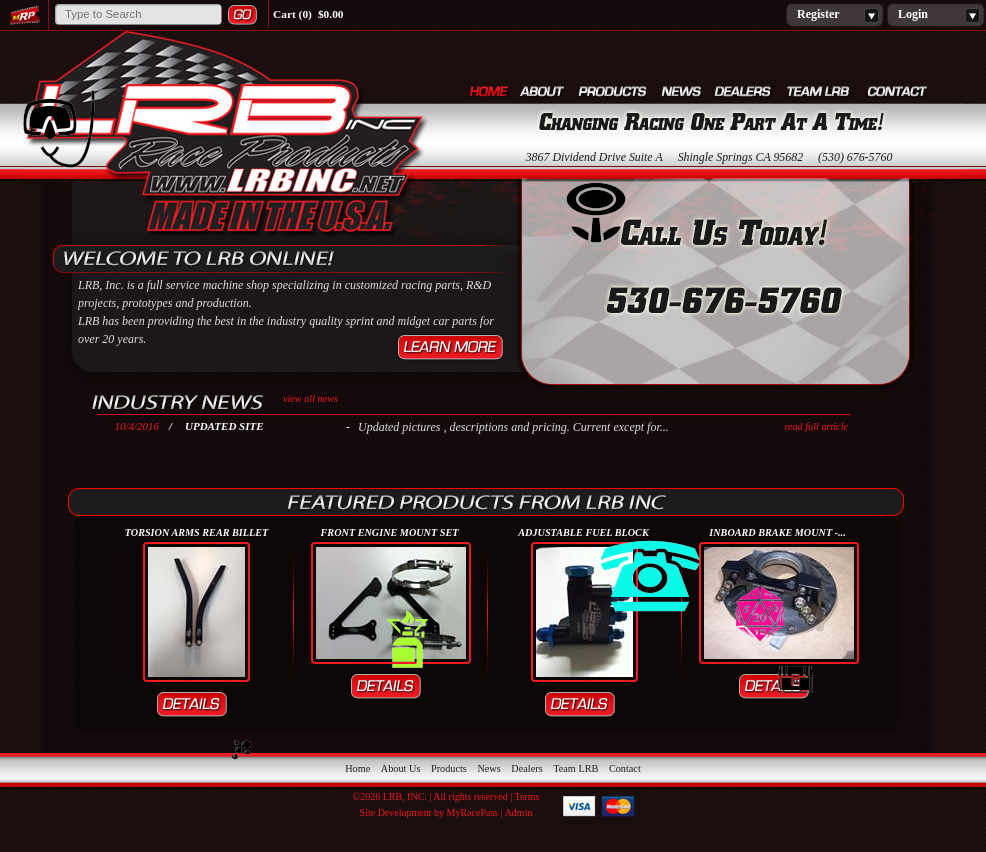 The image size is (986, 852). Describe the element at coordinates (795, 679) in the screenshot. I see `open your inventory or storage` at that location.